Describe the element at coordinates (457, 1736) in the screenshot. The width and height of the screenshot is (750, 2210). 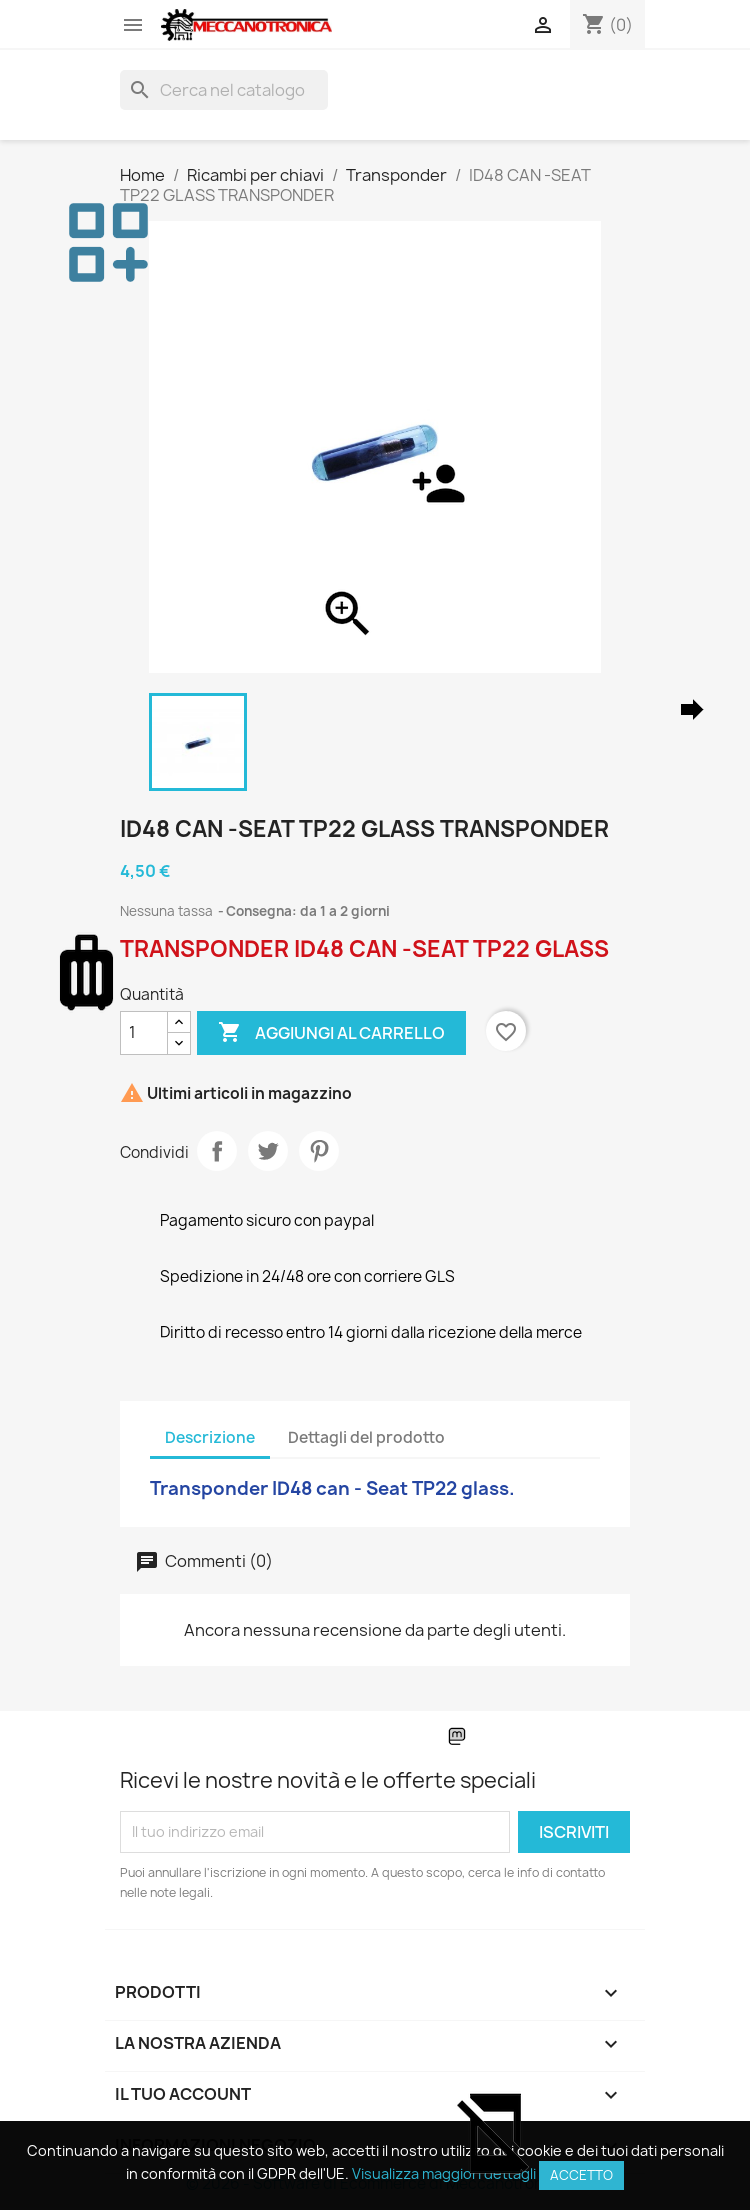
I see `open mastodon app` at that location.